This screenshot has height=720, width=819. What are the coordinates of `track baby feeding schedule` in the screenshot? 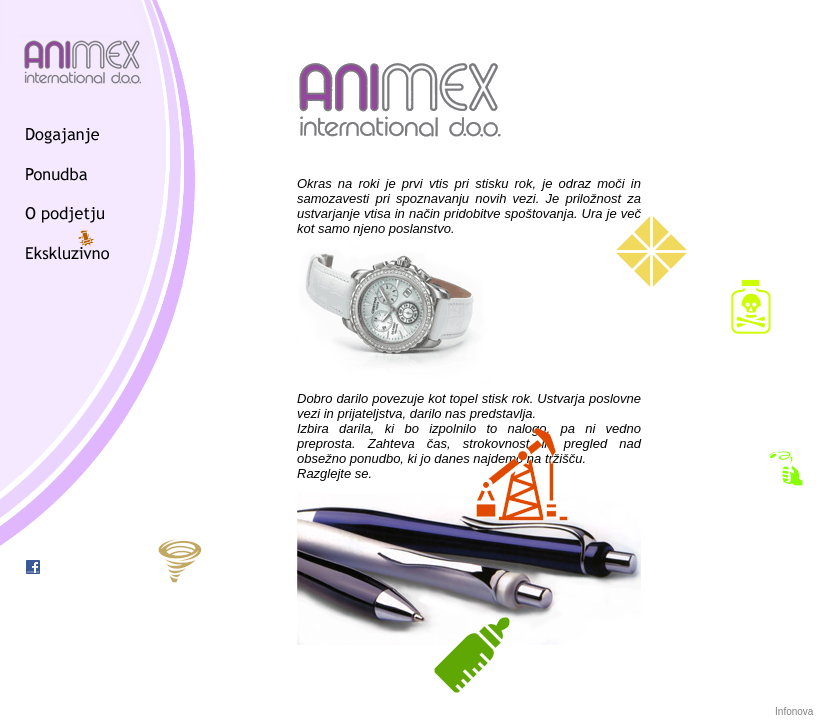 It's located at (472, 655).